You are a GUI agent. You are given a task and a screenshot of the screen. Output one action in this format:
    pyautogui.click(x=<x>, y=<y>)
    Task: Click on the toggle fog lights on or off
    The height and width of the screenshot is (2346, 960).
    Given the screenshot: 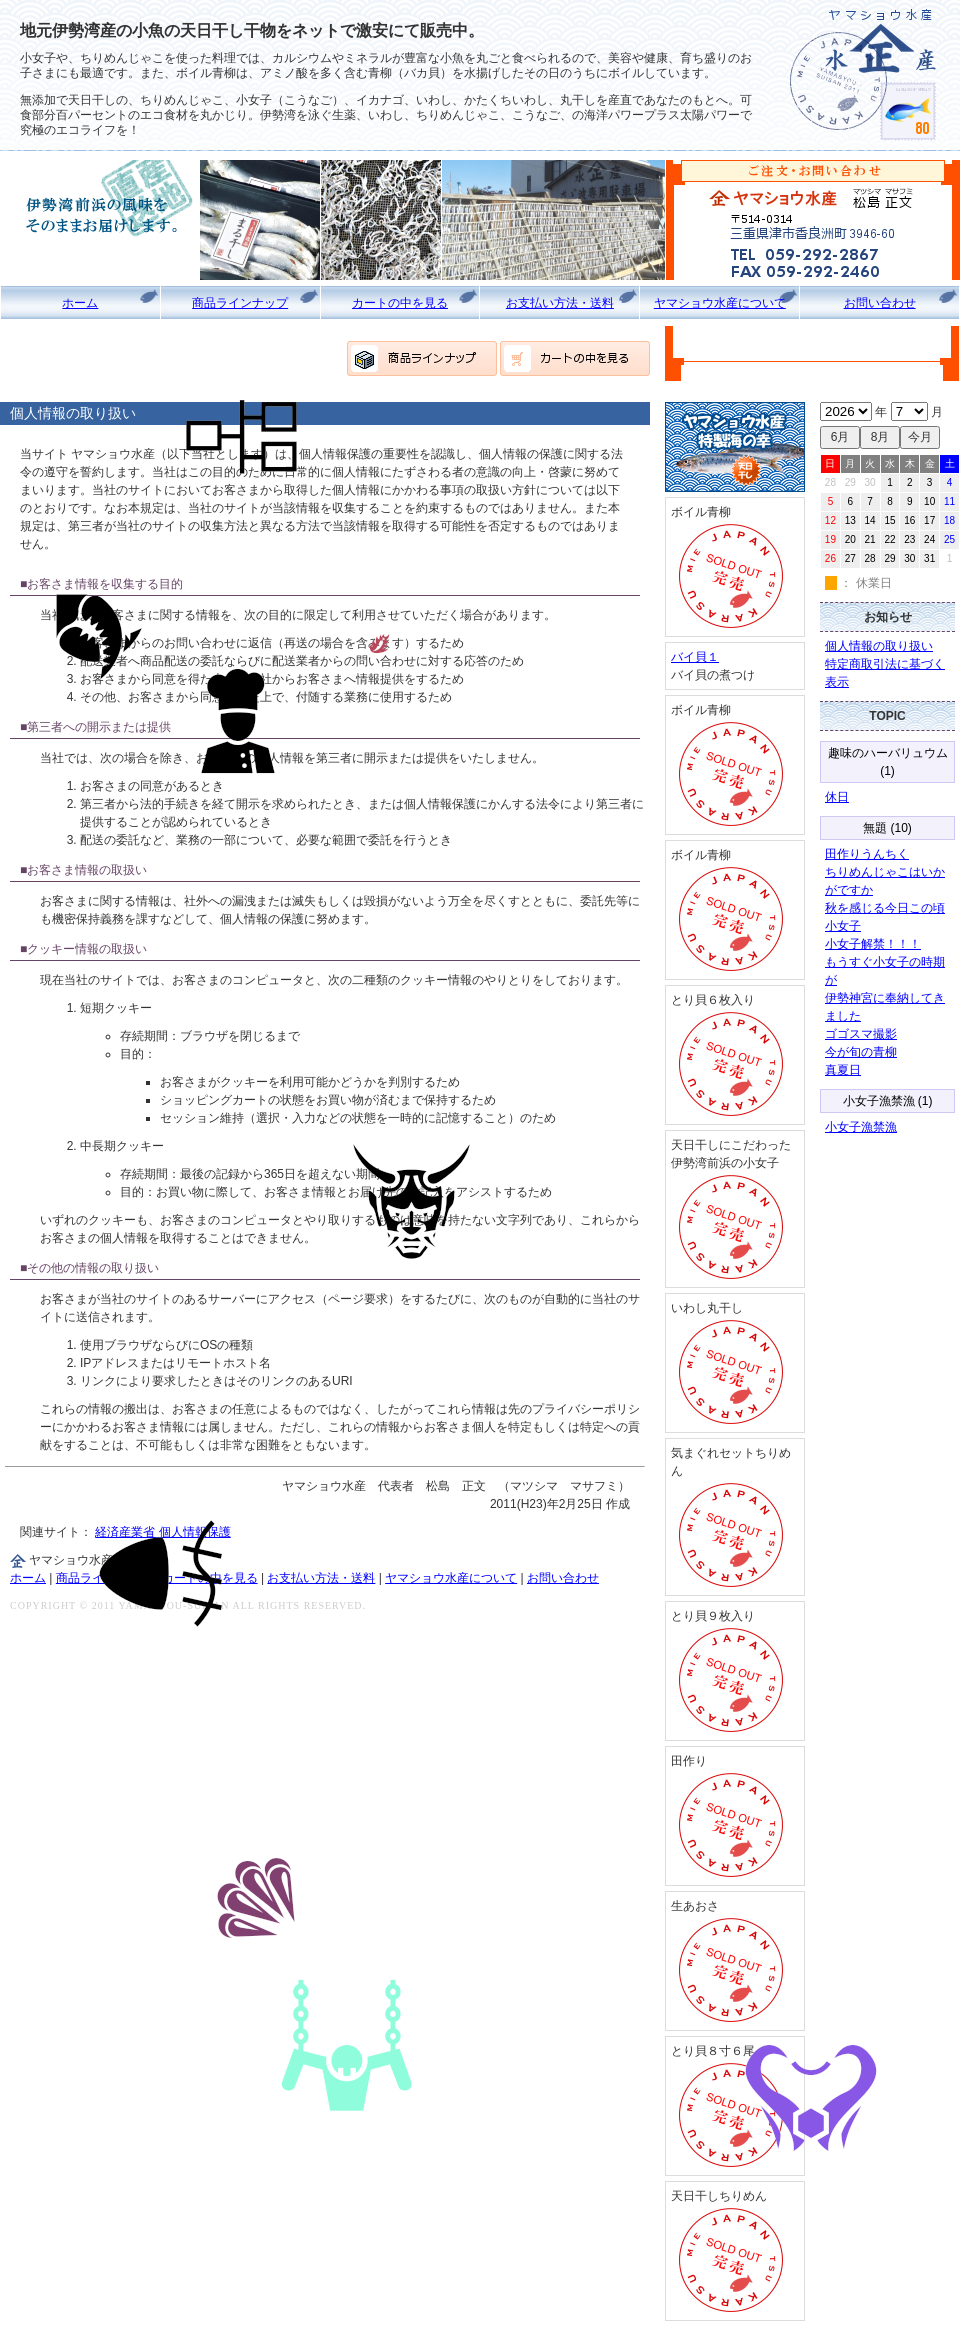 What is the action you would take?
    pyautogui.click(x=161, y=1573)
    